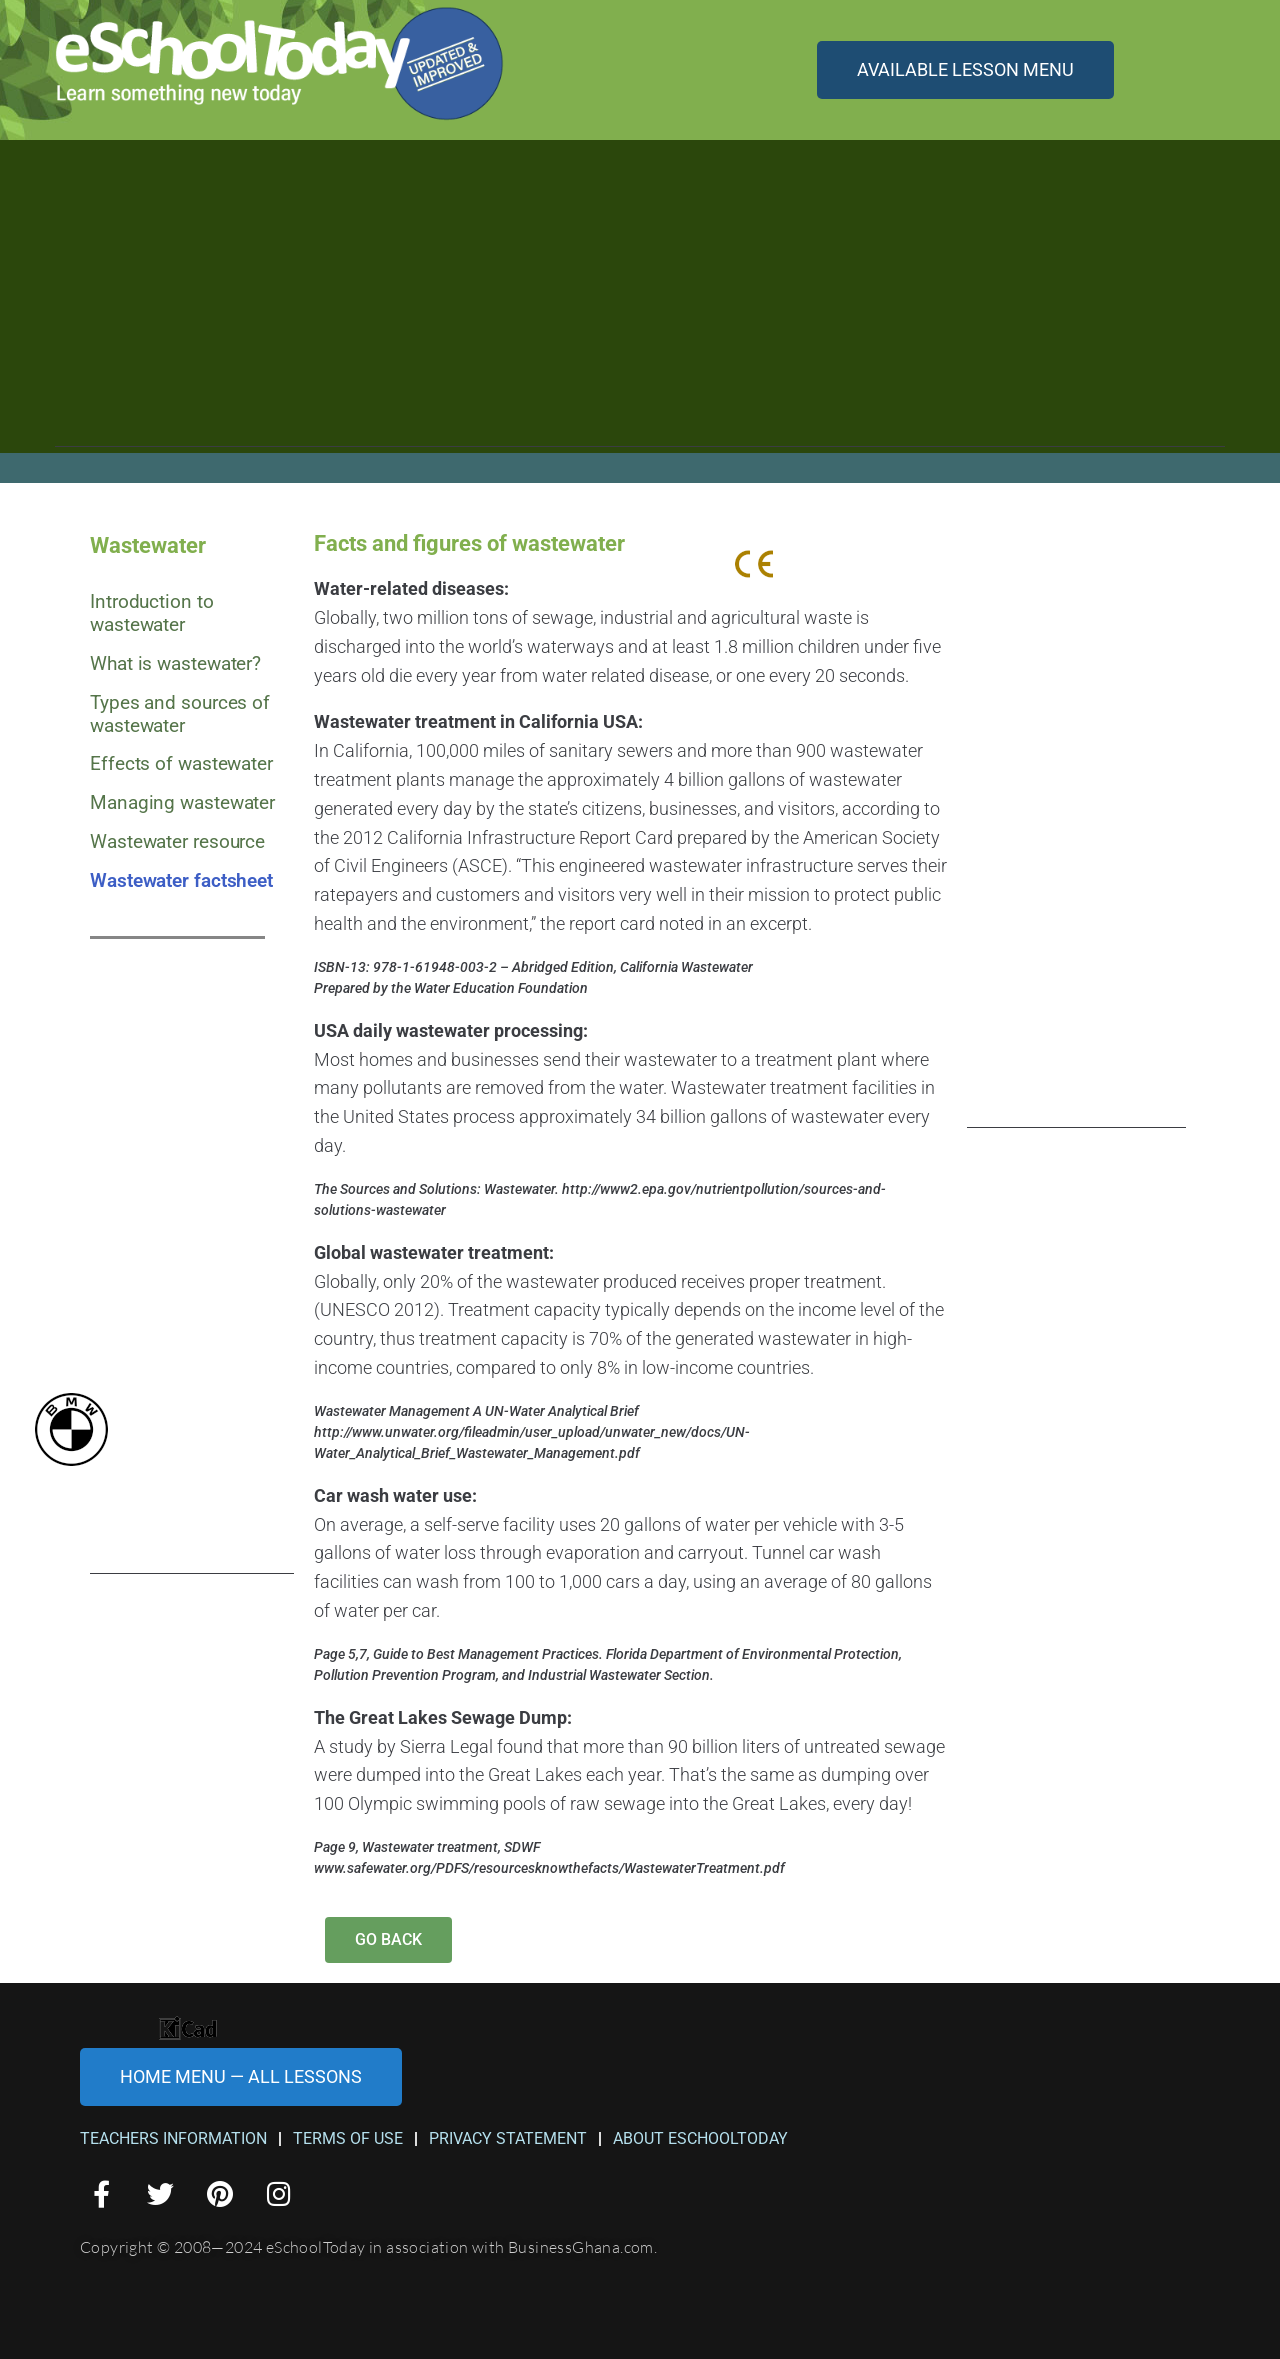 Image resolution: width=1280 pixels, height=2359 pixels. I want to click on open KiCad electronic design automation software, so click(188, 2028).